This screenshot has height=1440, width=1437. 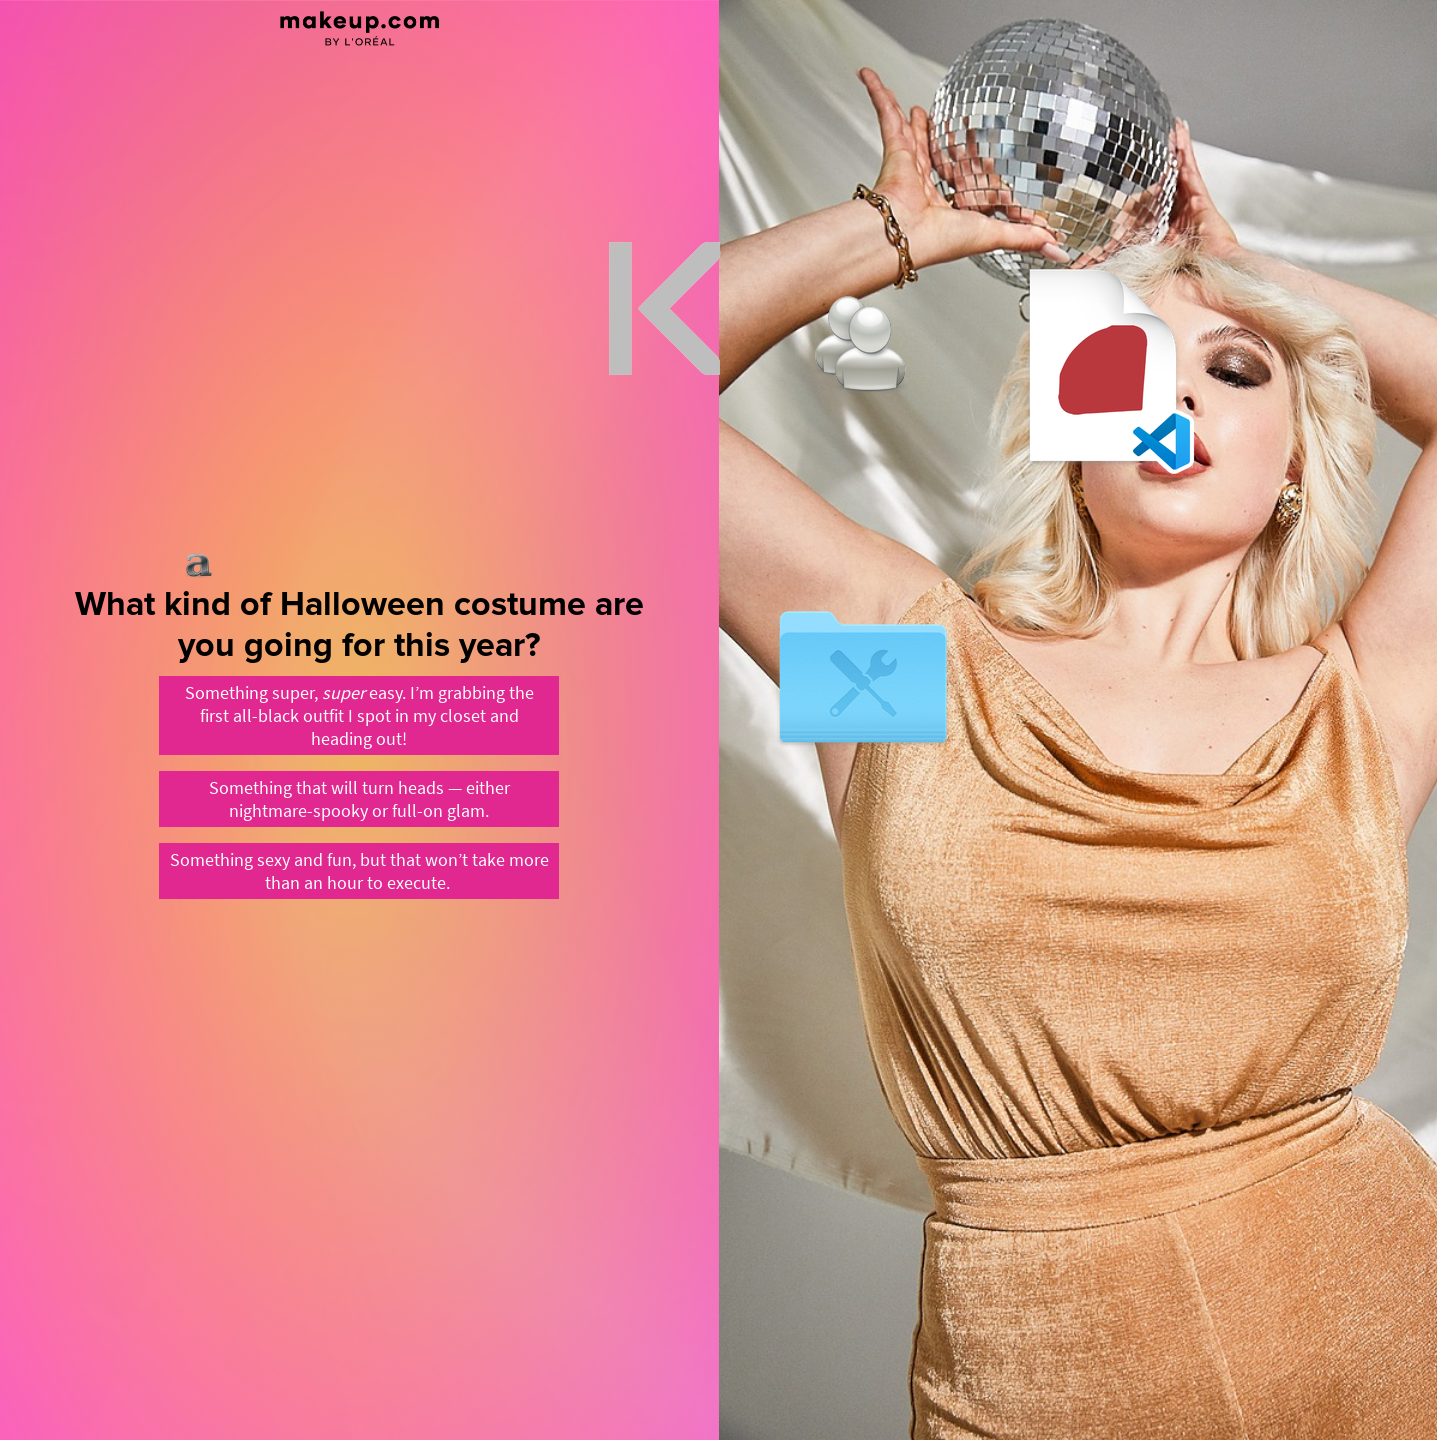 What do you see at coordinates (664, 308) in the screenshot?
I see `go to the first item in a list or sequence` at bounding box center [664, 308].